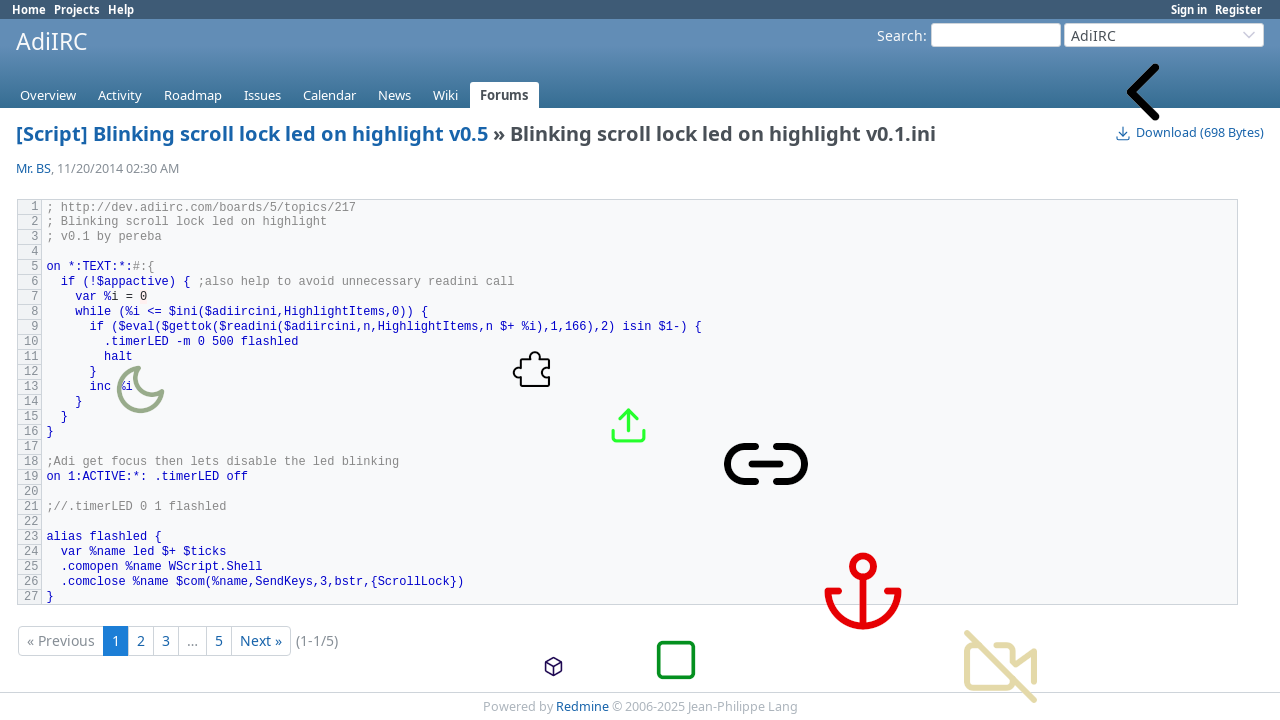 This screenshot has height=720, width=1280. What do you see at coordinates (766, 464) in the screenshot?
I see `copy or share a link` at bounding box center [766, 464].